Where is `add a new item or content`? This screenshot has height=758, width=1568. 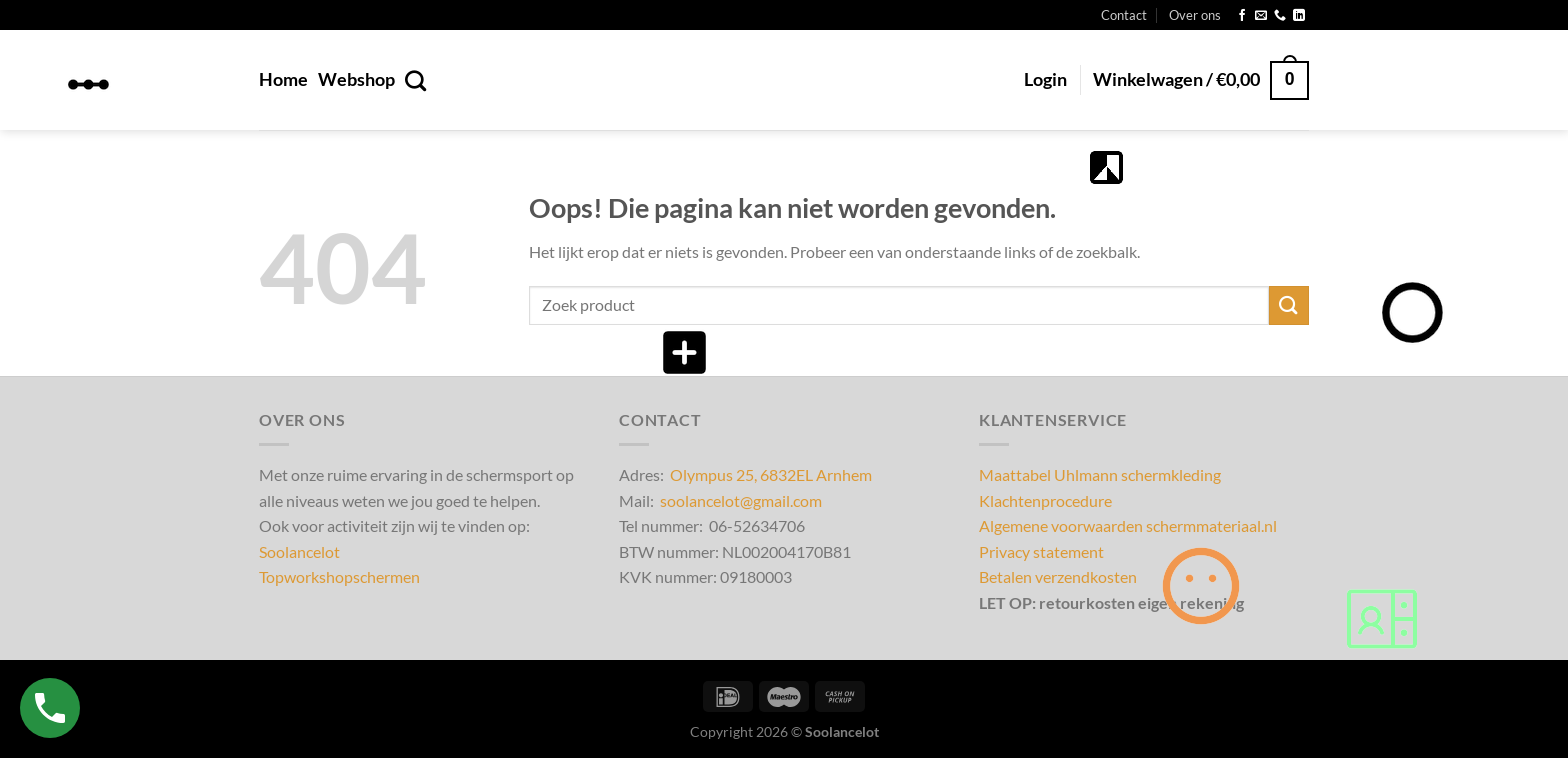 add a new item or content is located at coordinates (684, 352).